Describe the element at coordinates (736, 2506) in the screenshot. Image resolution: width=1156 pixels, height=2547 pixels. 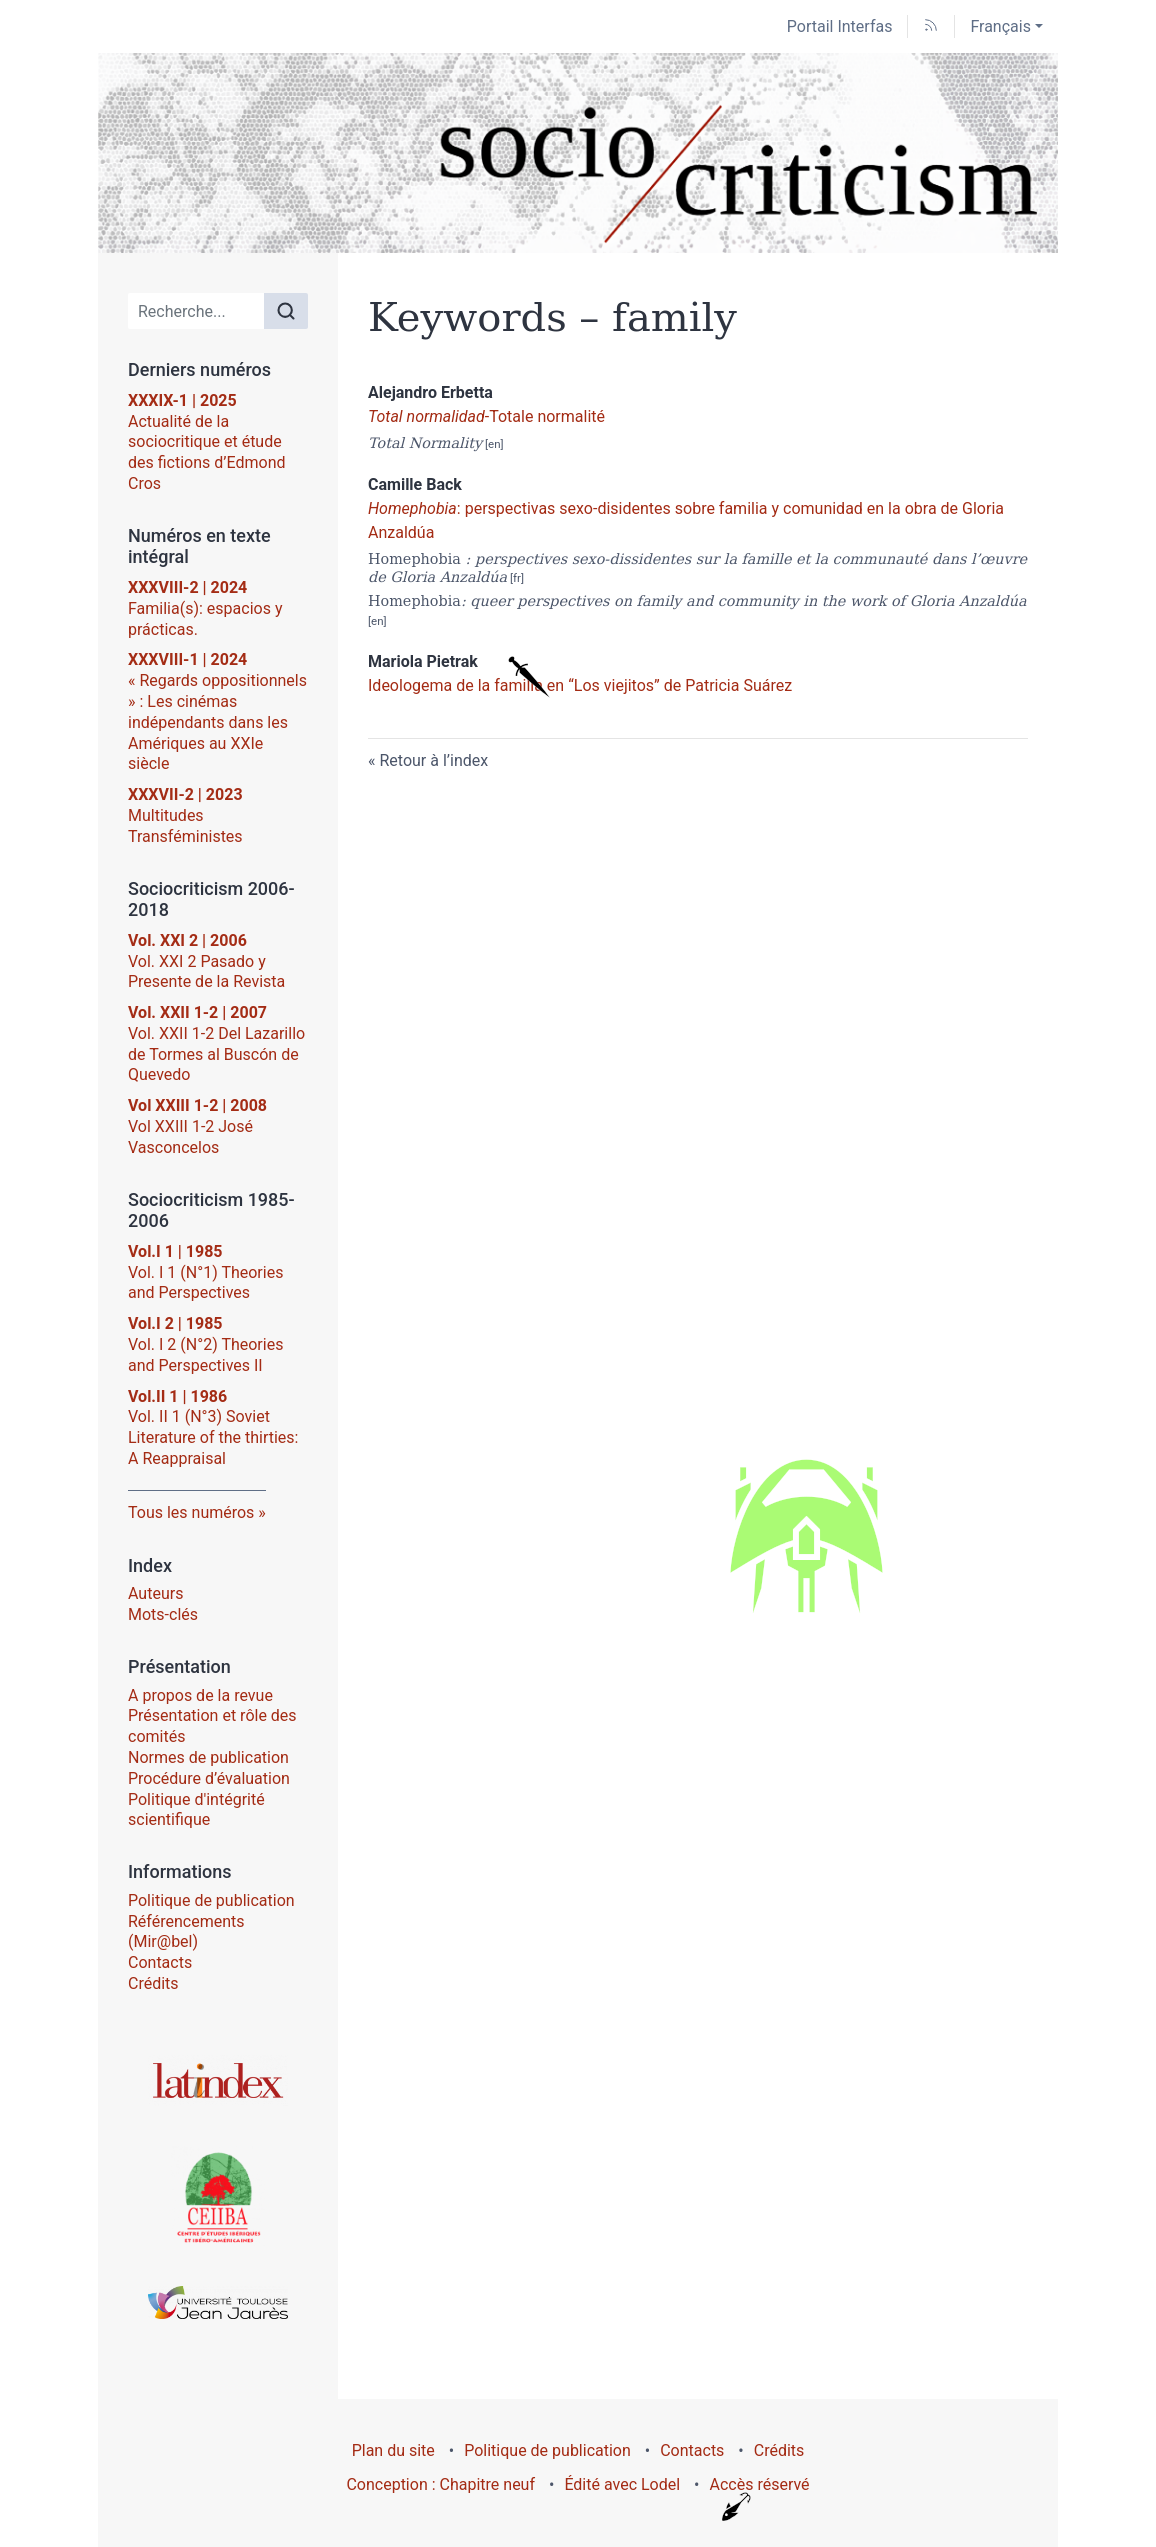
I see `access fishing mini-game or activity` at that location.